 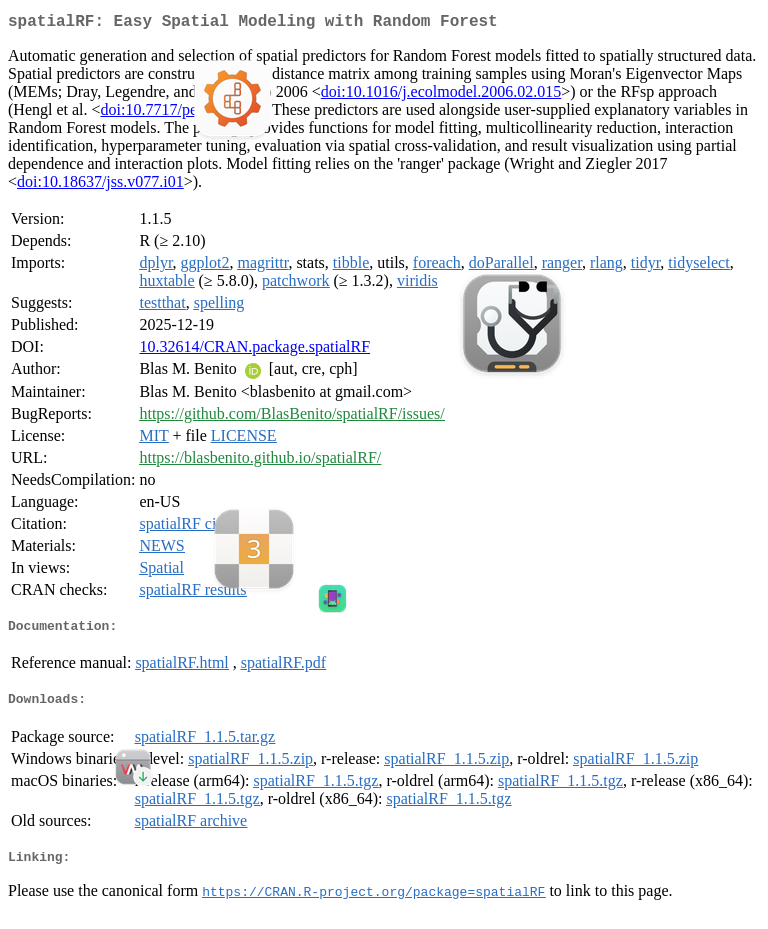 What do you see at coordinates (133, 767) in the screenshot?
I see `install a new virtual machine` at bounding box center [133, 767].